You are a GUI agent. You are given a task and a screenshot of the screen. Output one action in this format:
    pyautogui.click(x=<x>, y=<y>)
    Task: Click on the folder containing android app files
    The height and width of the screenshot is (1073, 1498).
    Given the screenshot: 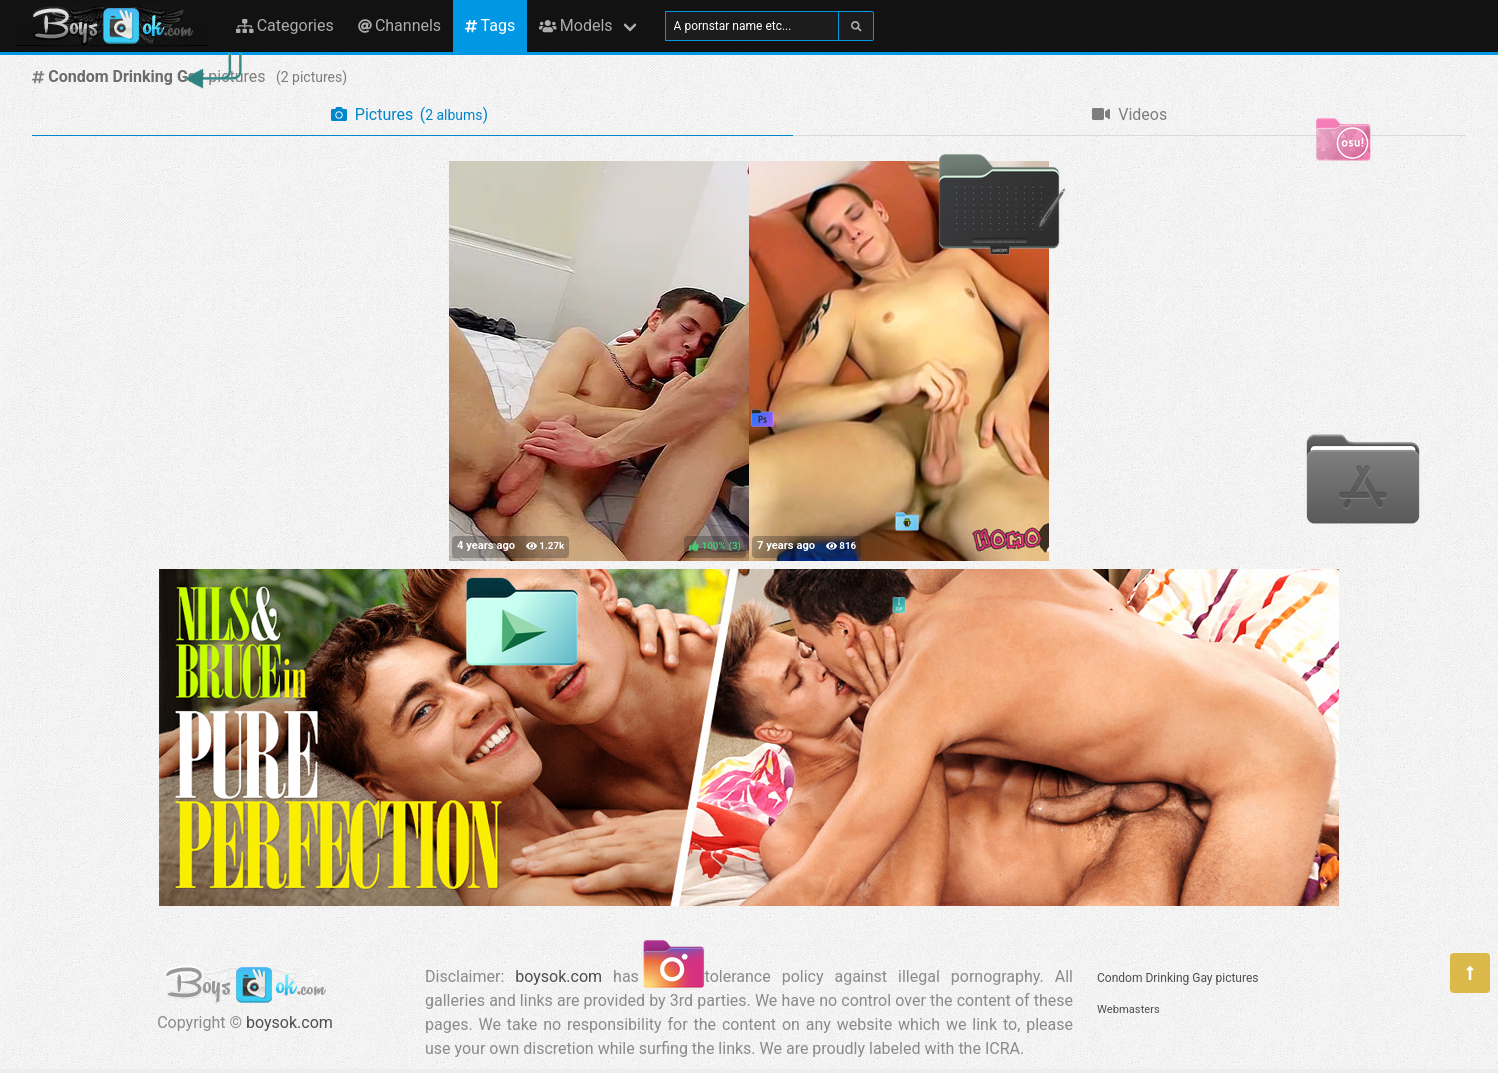 What is the action you would take?
    pyautogui.click(x=907, y=522)
    